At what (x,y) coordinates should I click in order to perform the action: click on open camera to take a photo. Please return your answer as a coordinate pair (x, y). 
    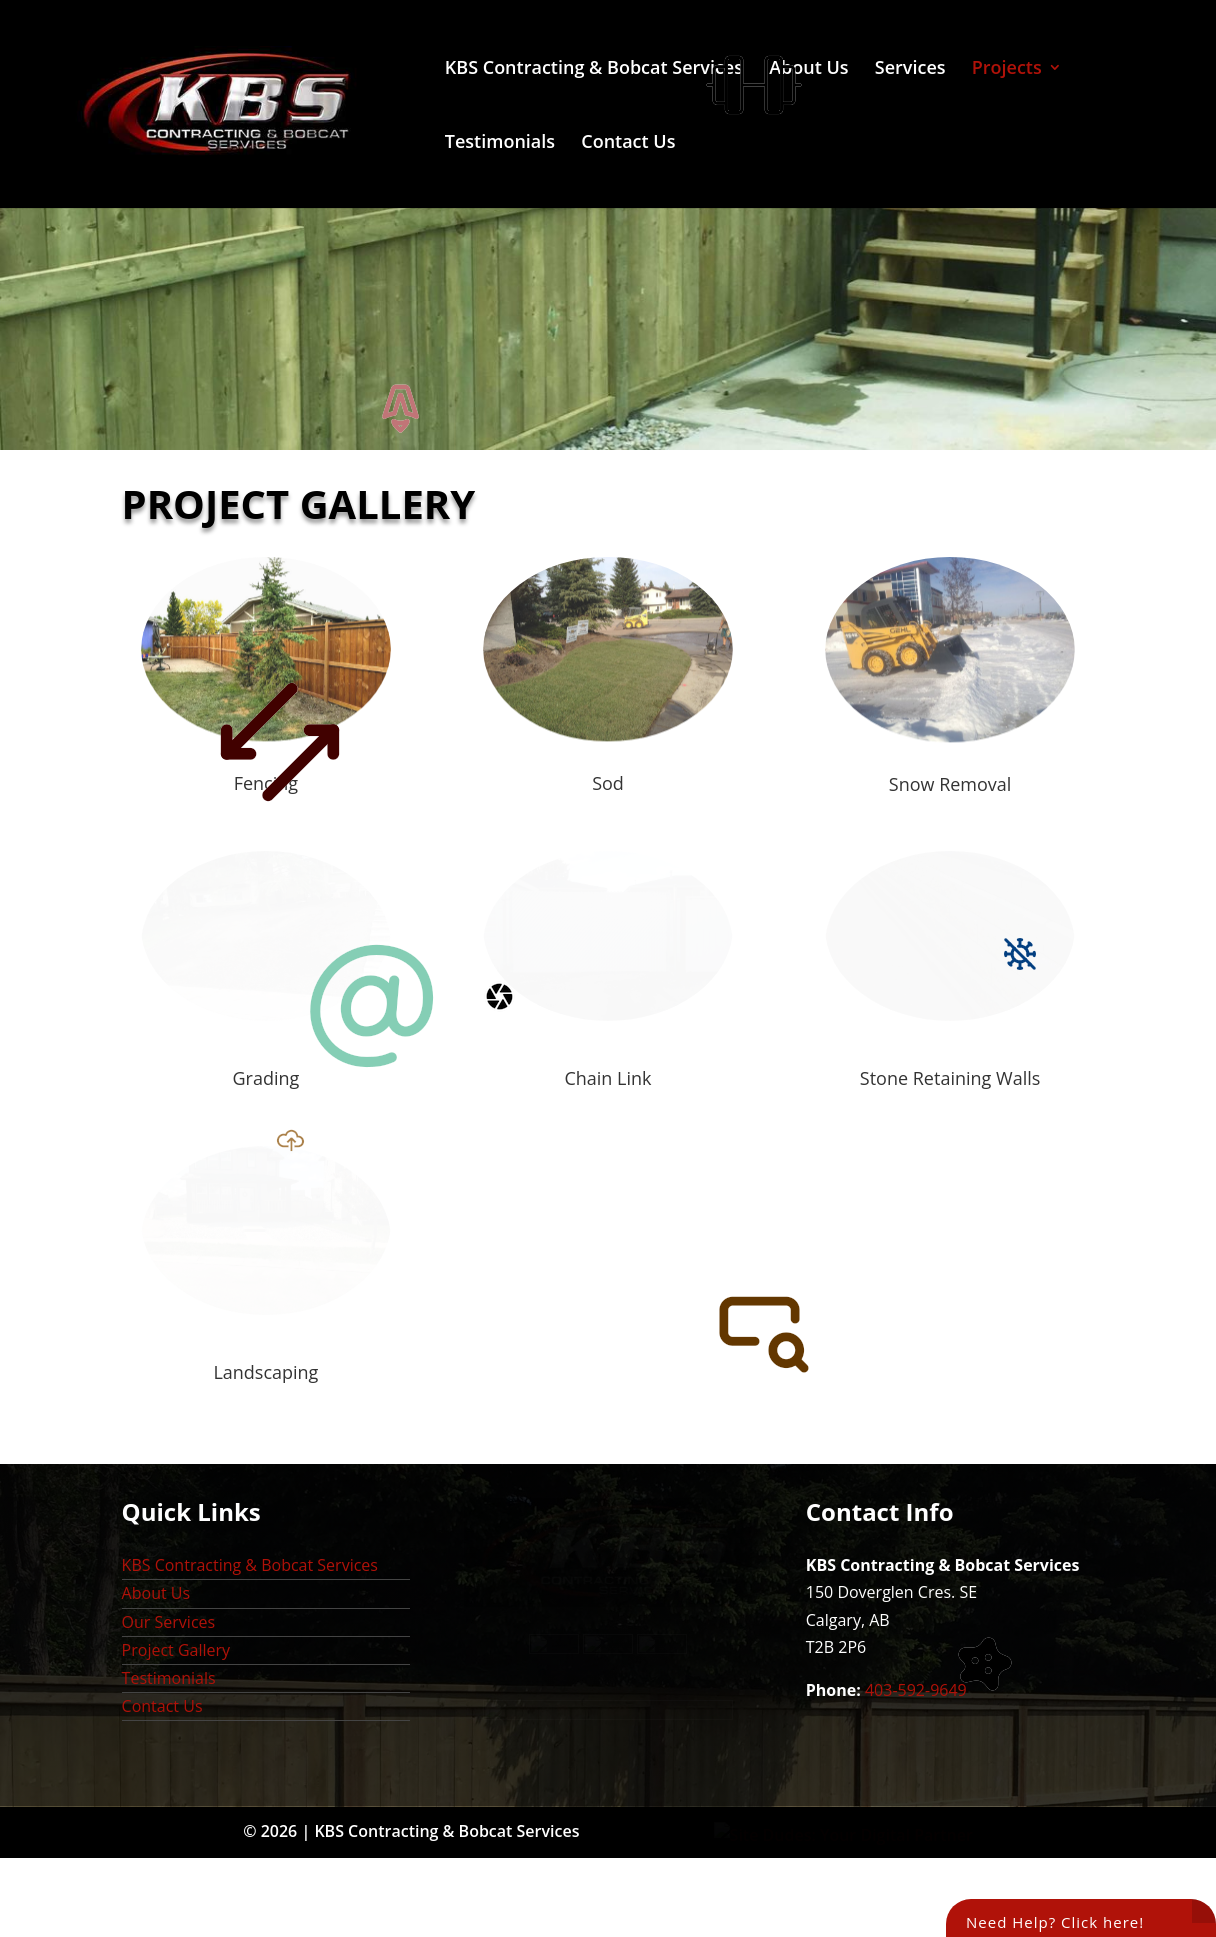
    Looking at the image, I should click on (499, 996).